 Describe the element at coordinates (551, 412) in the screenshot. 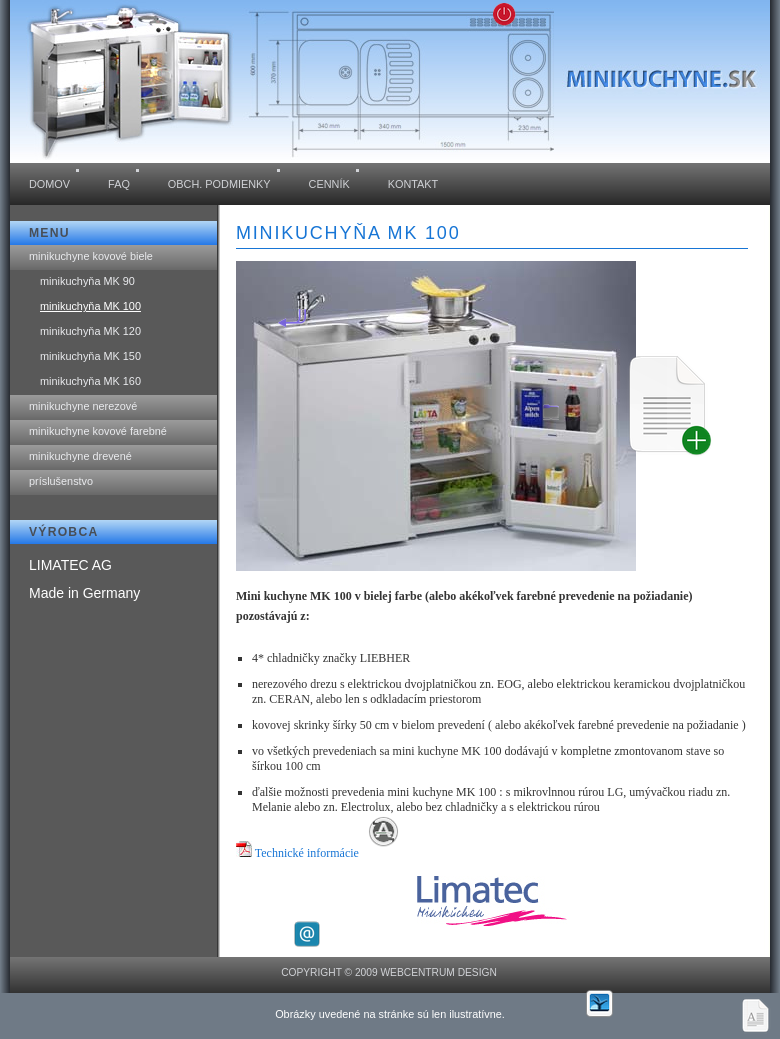

I see `access a remote or network folder` at that location.